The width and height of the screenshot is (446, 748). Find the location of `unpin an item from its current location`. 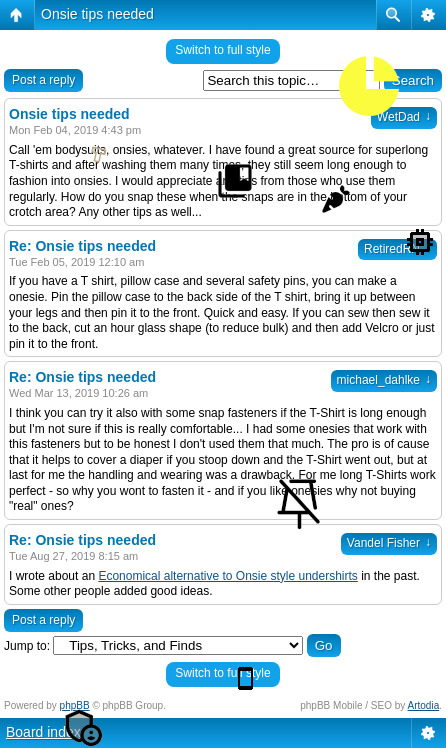

unpin an item from its current location is located at coordinates (299, 501).